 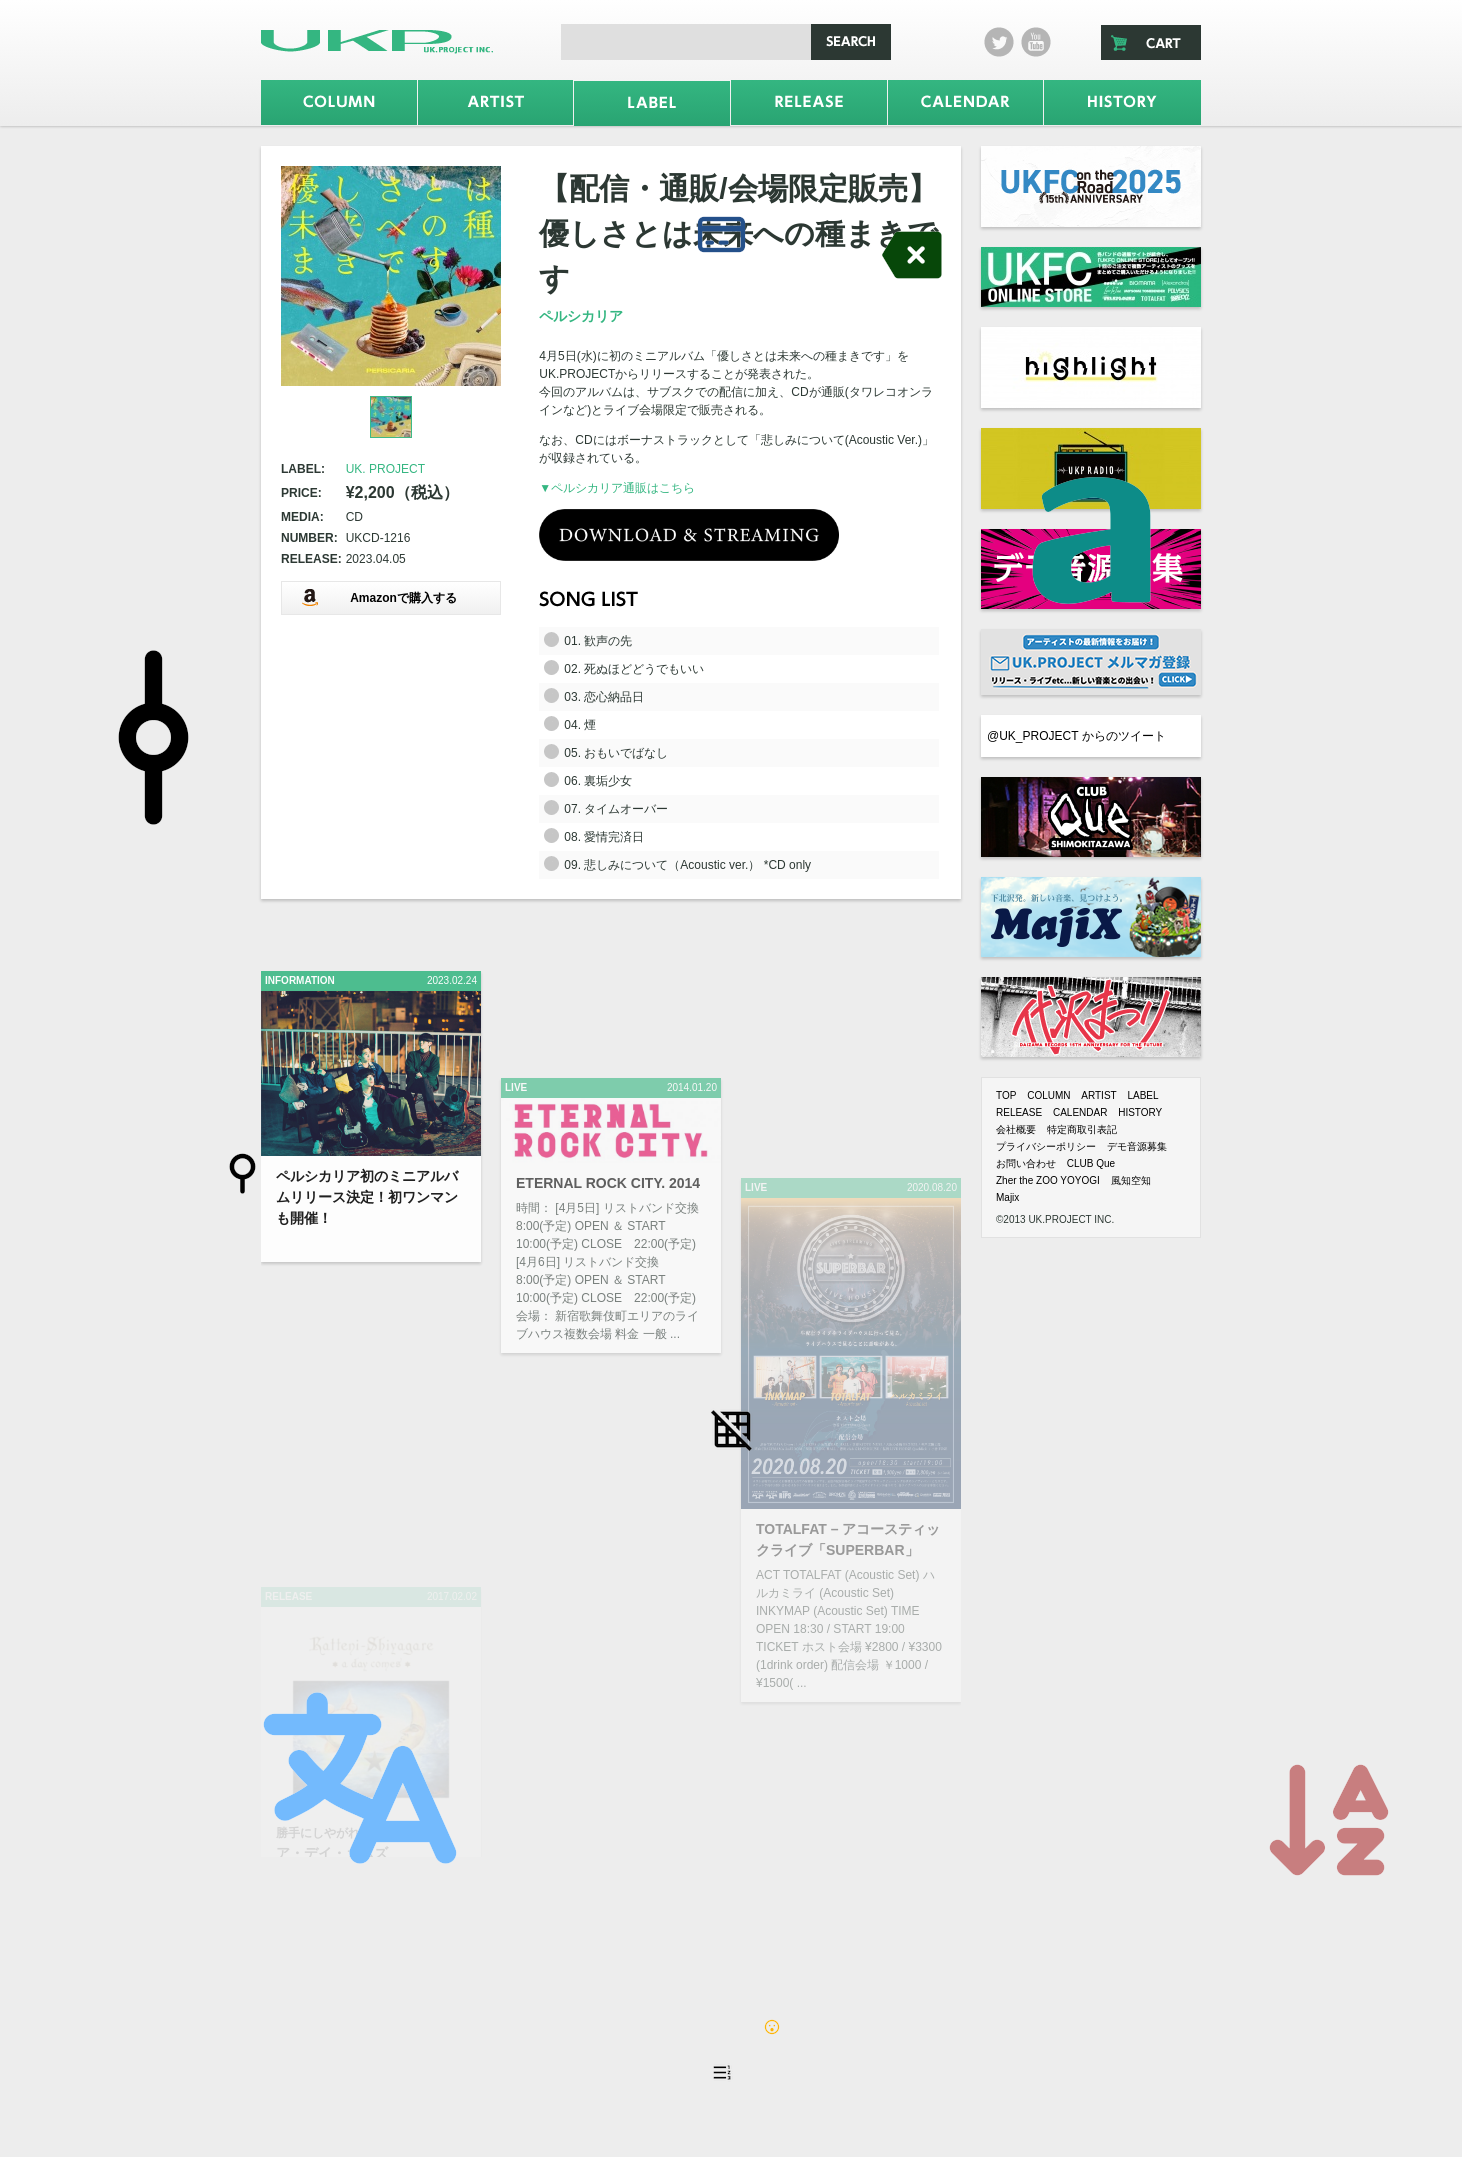 I want to click on disable grid view, so click(x=732, y=1429).